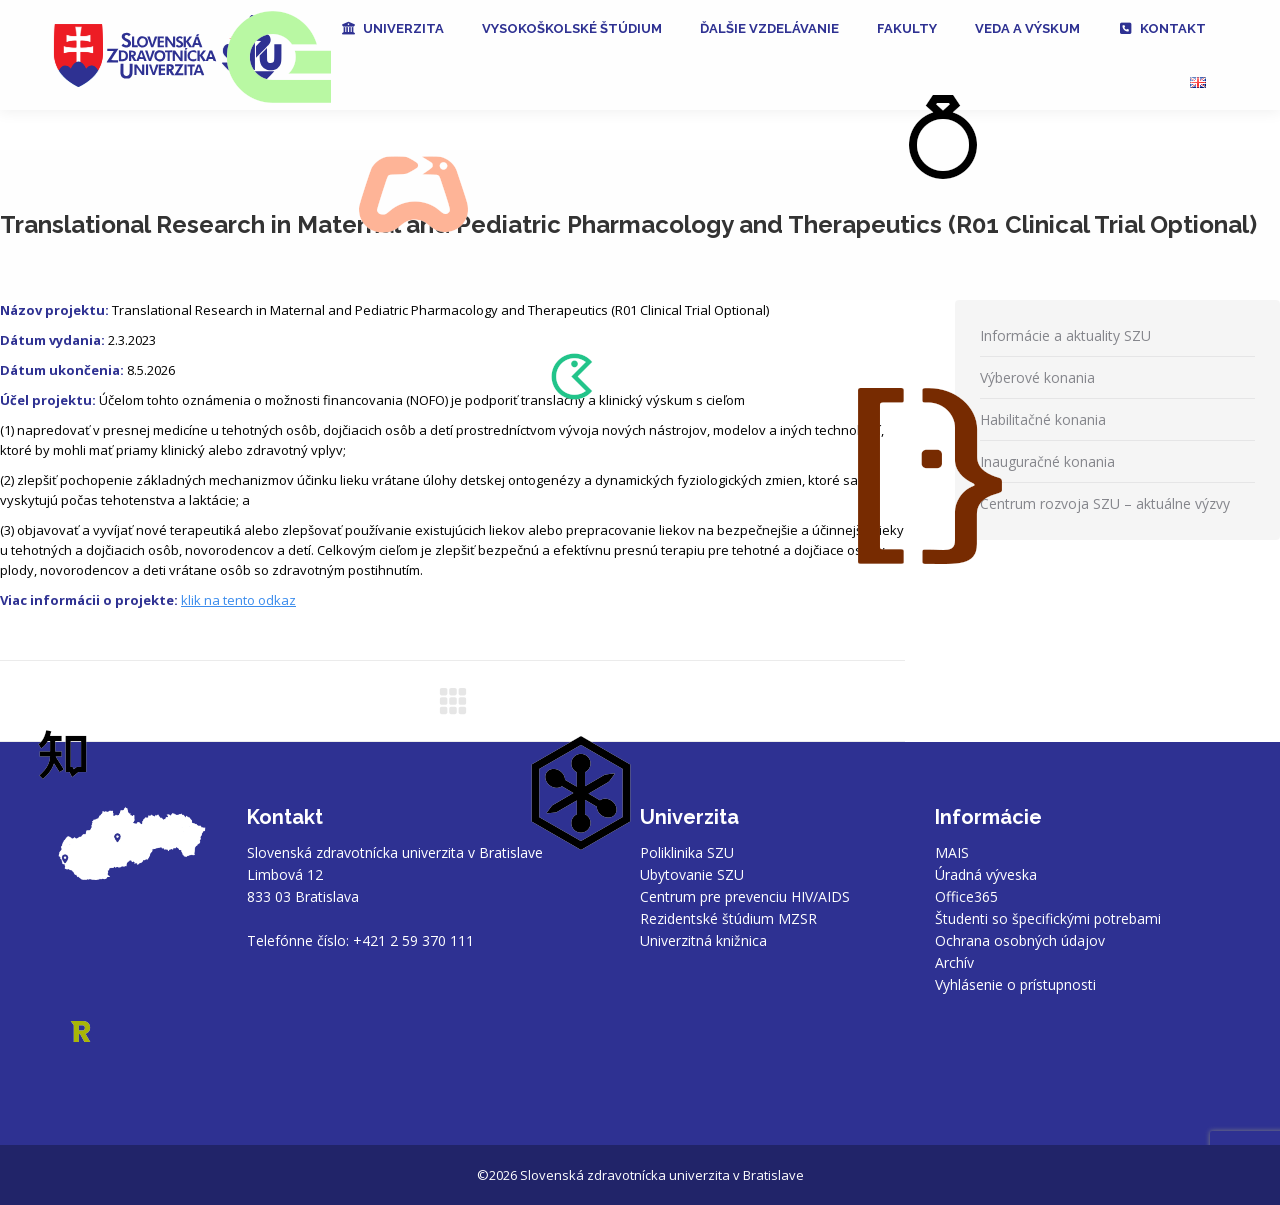 Image resolution: width=1280 pixels, height=1205 pixels. I want to click on open Revolt chat application, so click(80, 1031).